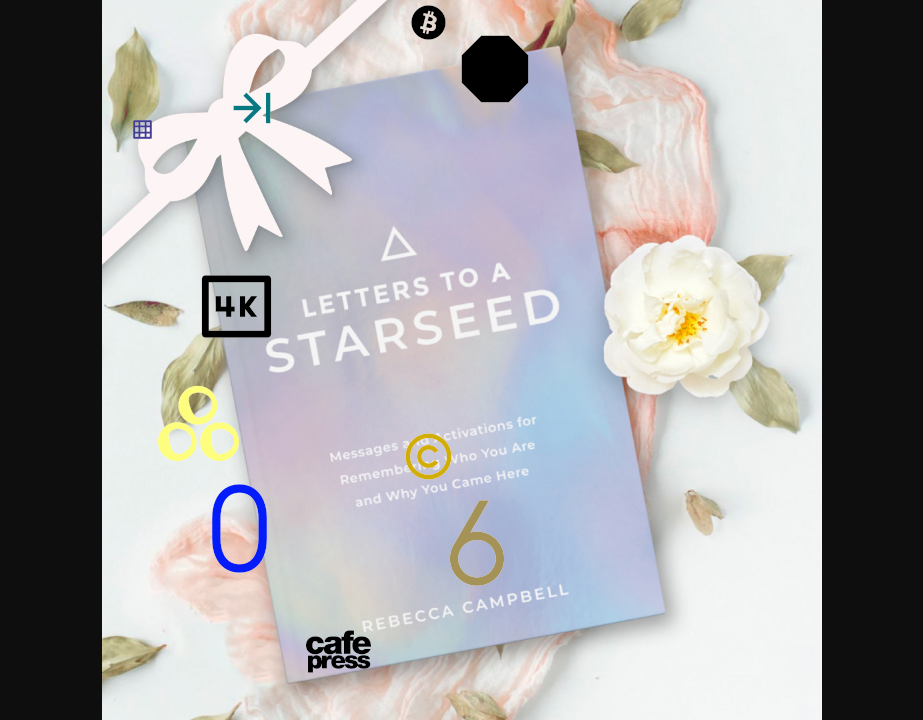  Describe the element at coordinates (236, 306) in the screenshot. I see `indicates 4k video resolution is available` at that location.